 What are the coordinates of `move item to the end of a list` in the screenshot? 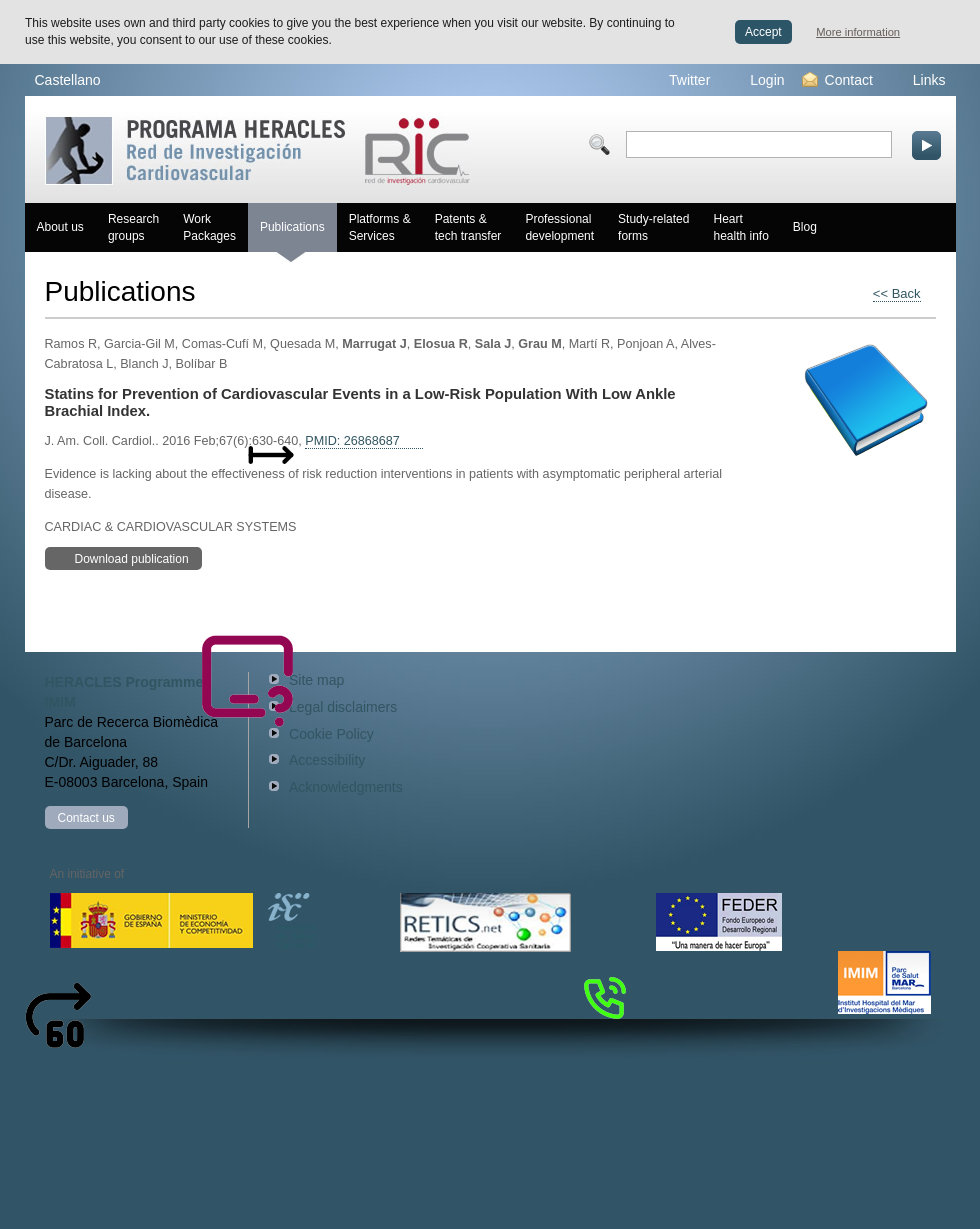 It's located at (271, 455).